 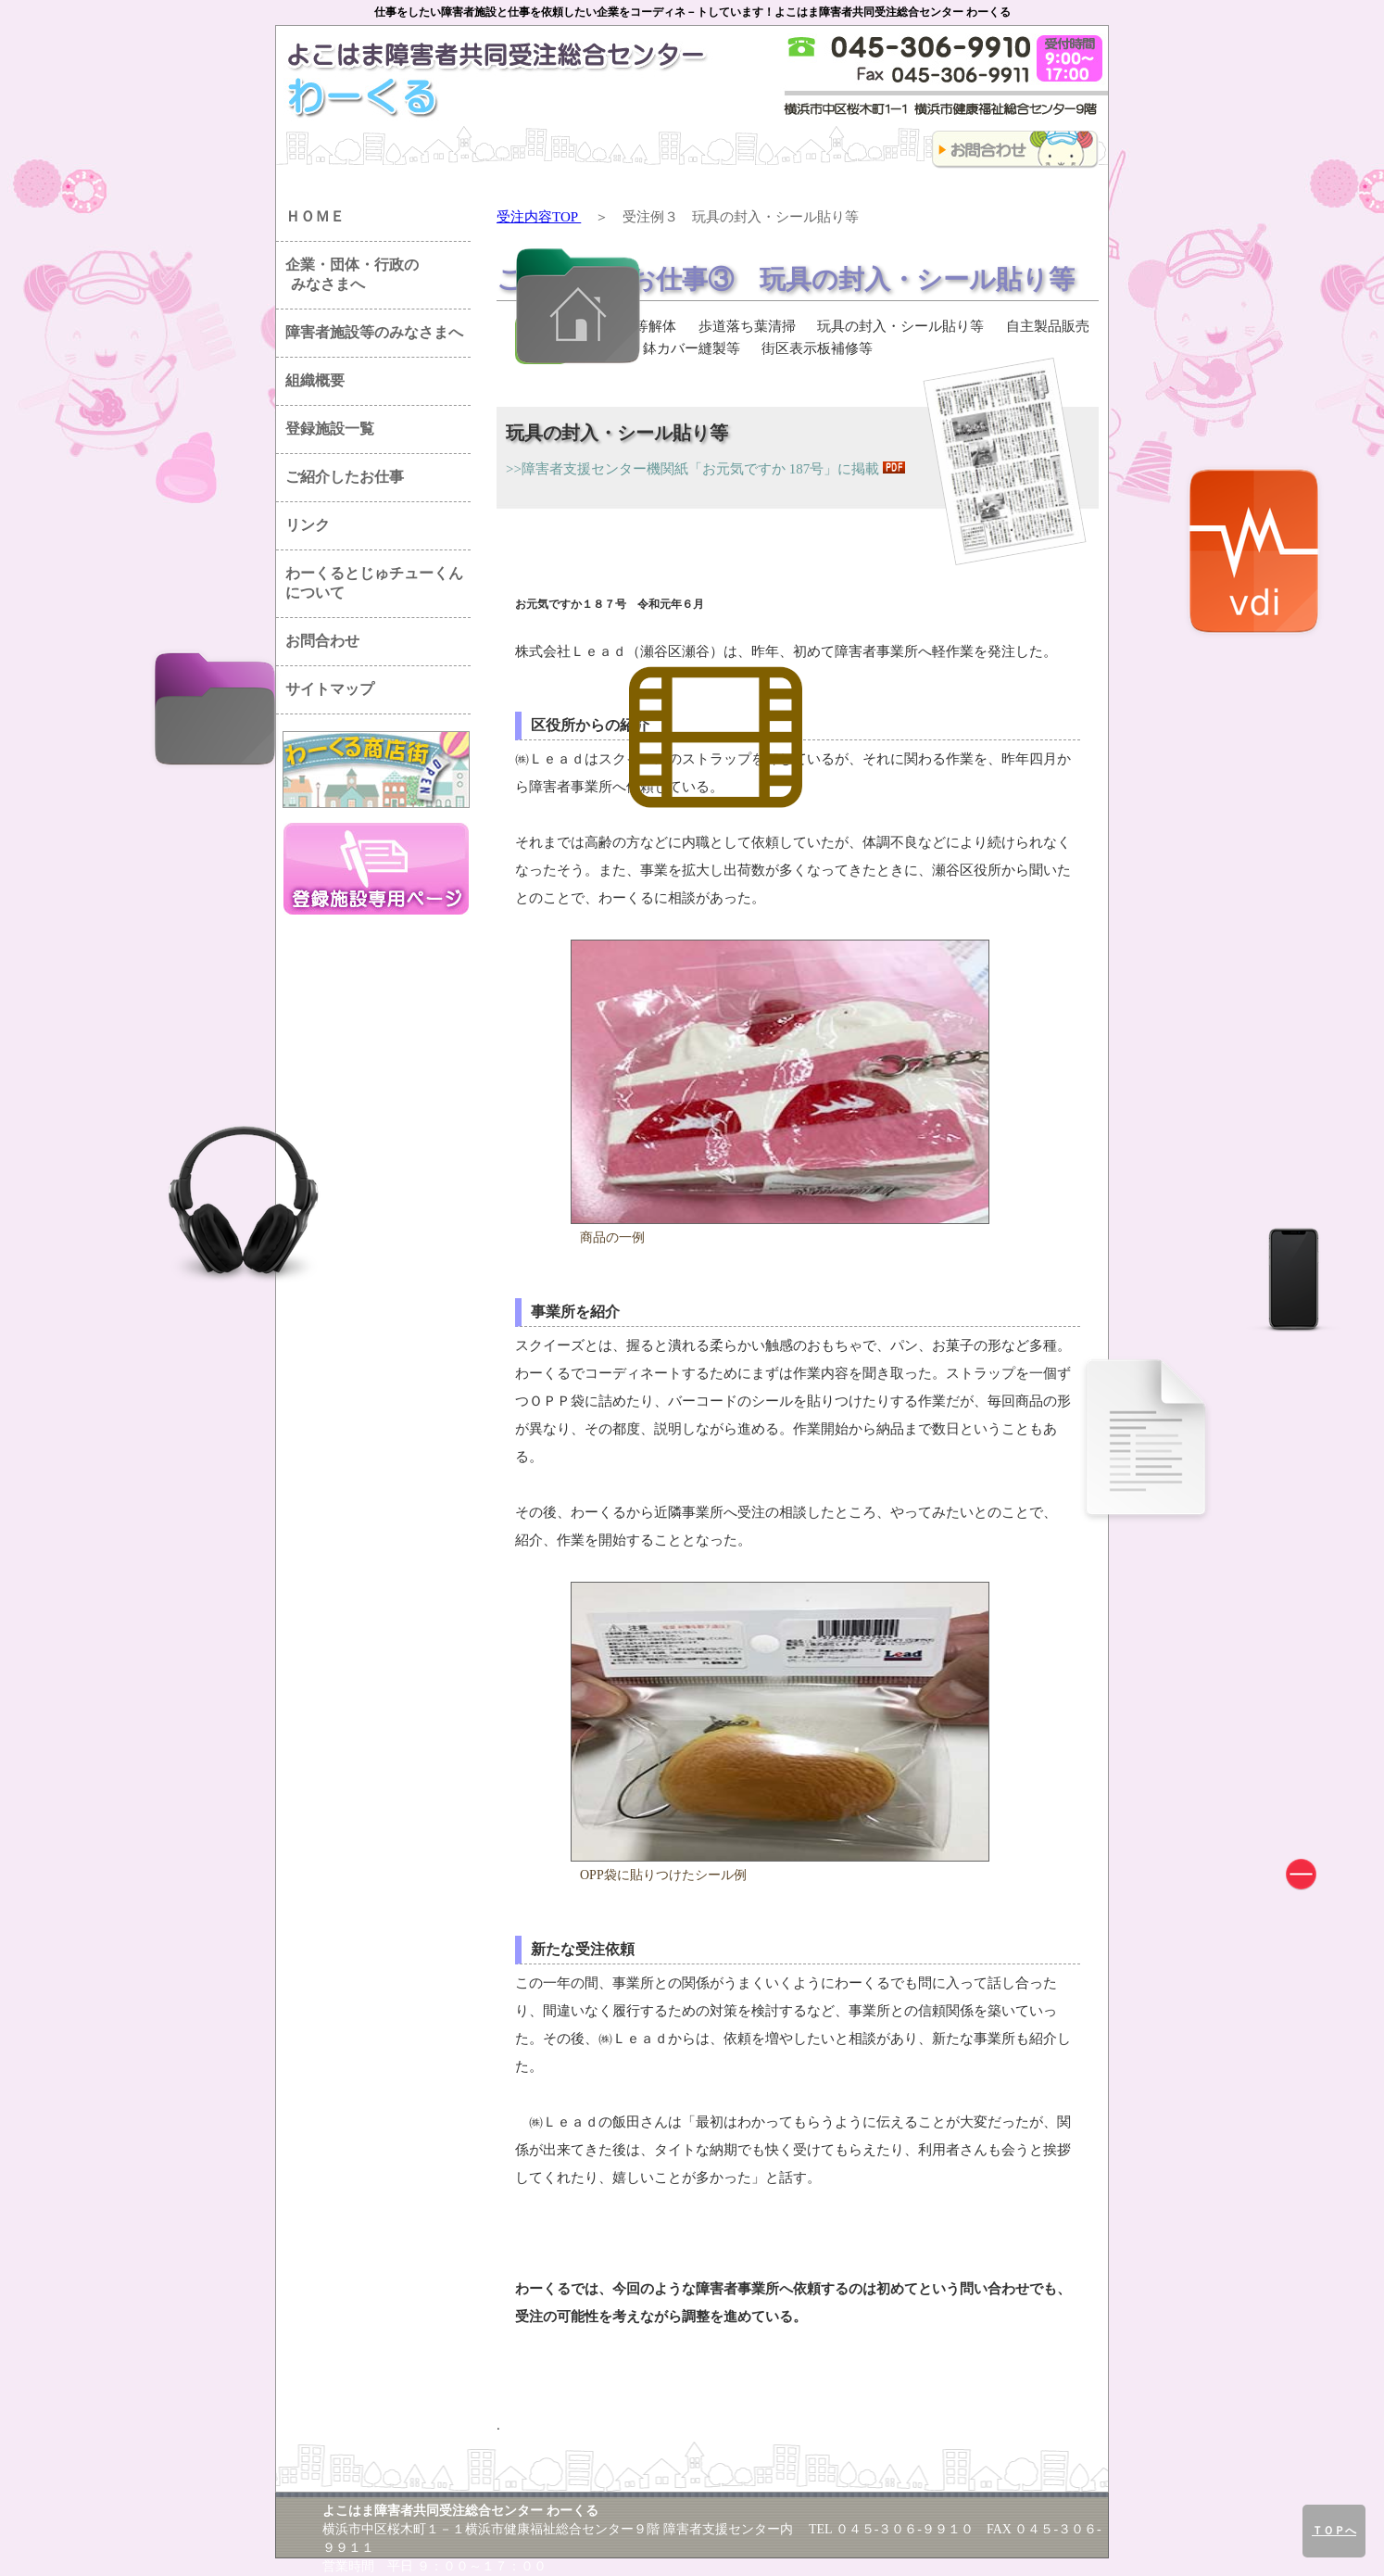 I want to click on open video player application, so click(x=715, y=742).